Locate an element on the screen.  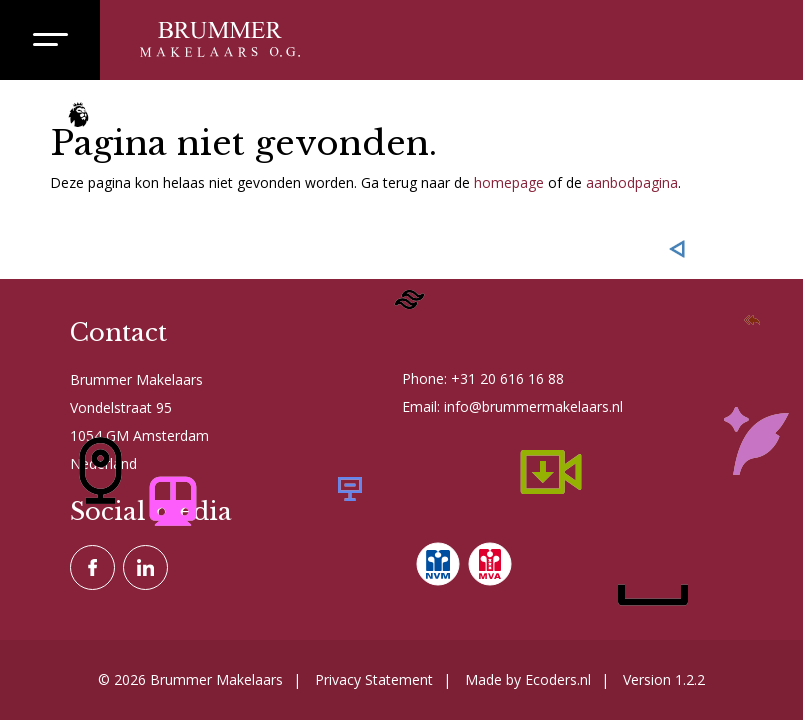
play media in reverse is located at coordinates (678, 249).